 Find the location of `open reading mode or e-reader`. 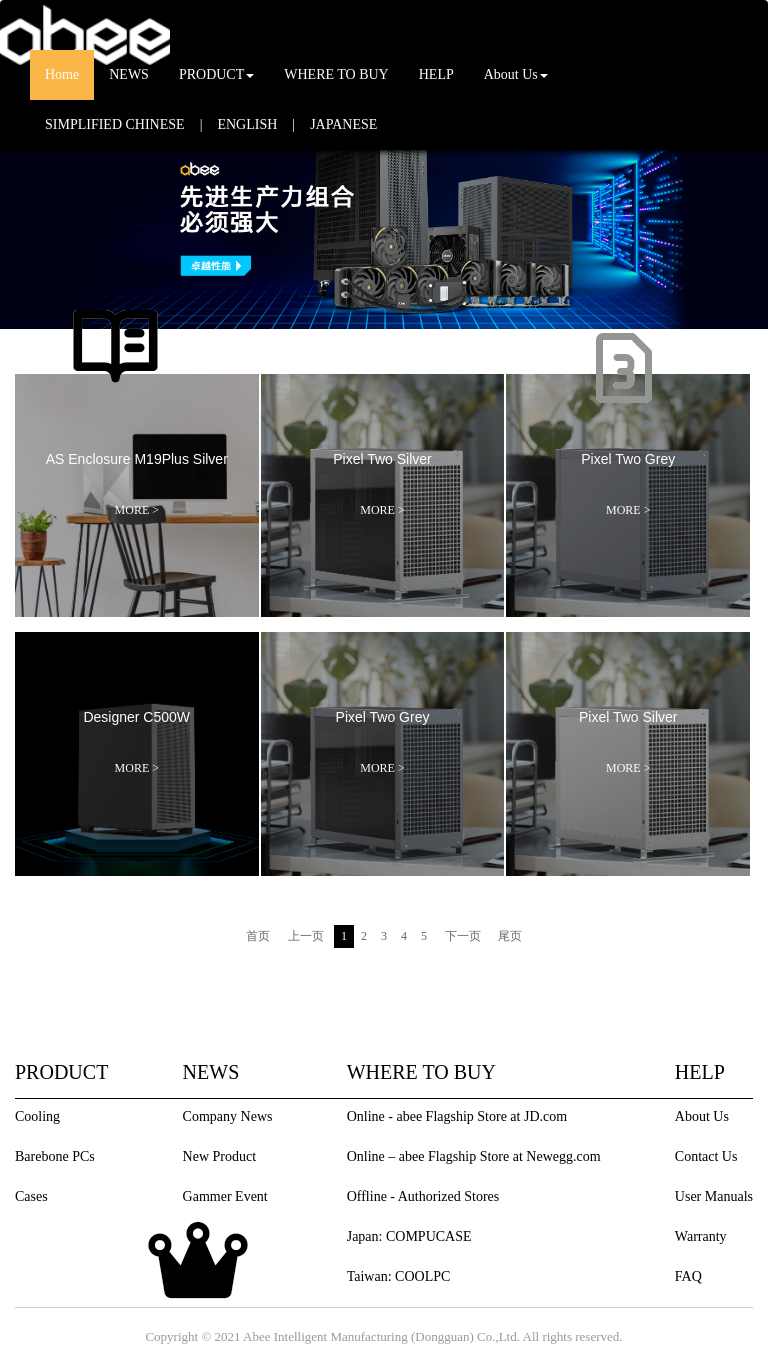

open reading mode or e-reader is located at coordinates (115, 340).